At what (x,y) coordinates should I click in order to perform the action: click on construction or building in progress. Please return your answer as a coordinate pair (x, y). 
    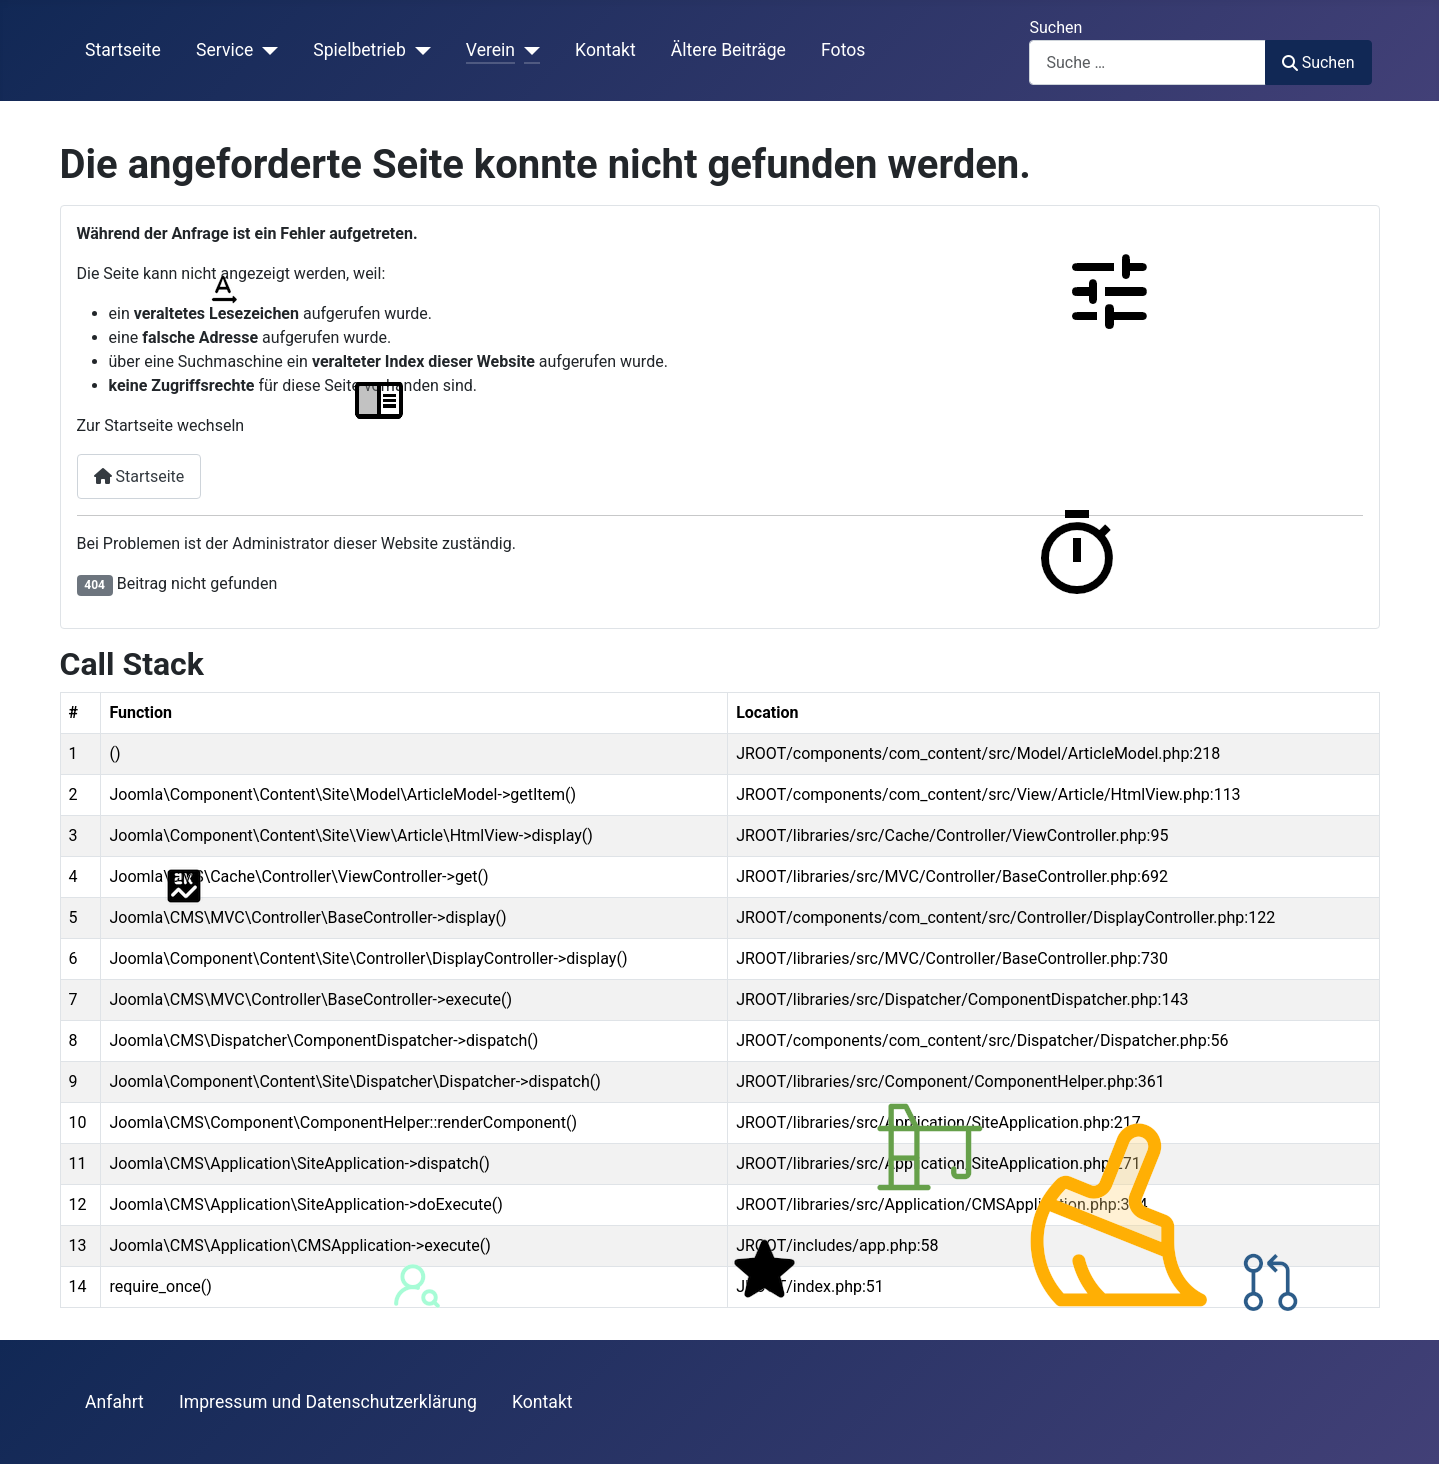
    Looking at the image, I should click on (928, 1147).